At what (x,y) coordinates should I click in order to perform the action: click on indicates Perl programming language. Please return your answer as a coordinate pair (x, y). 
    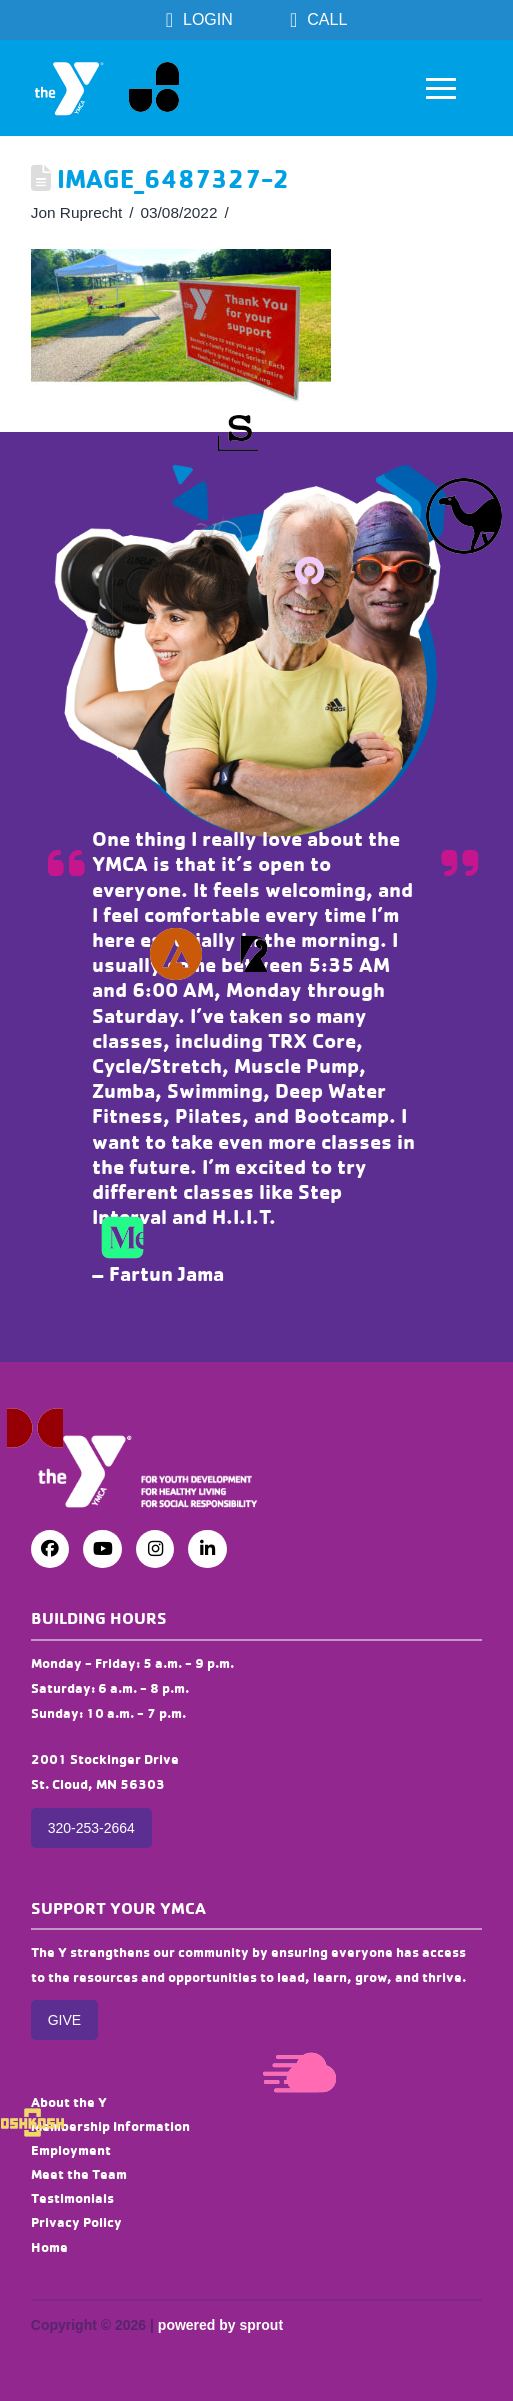
    Looking at the image, I should click on (464, 516).